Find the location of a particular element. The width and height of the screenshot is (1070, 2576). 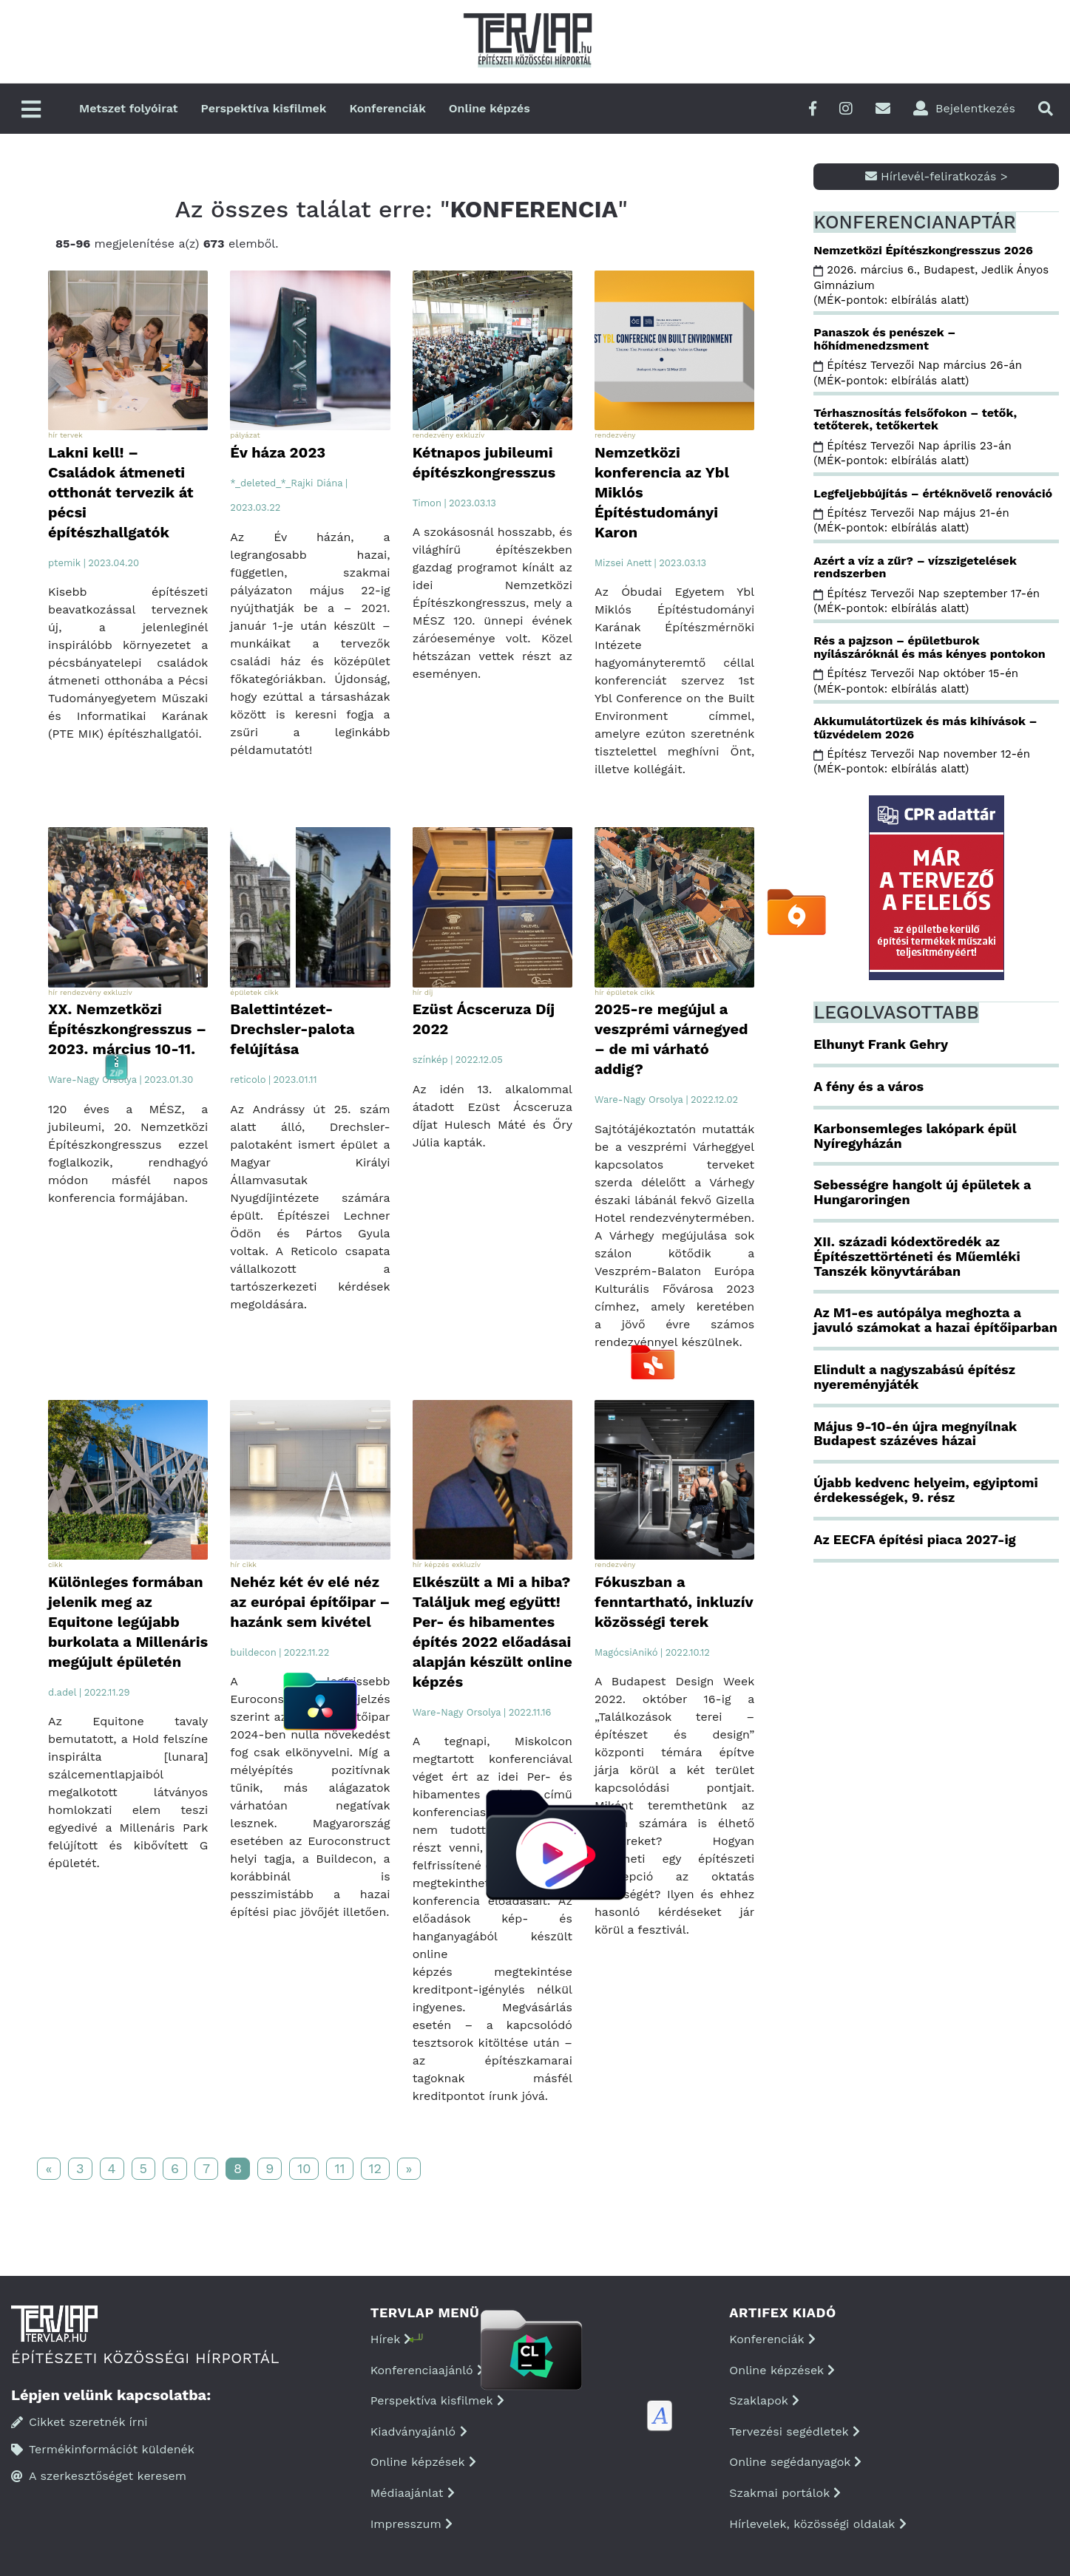

open folder containing Xmind mind mapping files is located at coordinates (652, 1363).